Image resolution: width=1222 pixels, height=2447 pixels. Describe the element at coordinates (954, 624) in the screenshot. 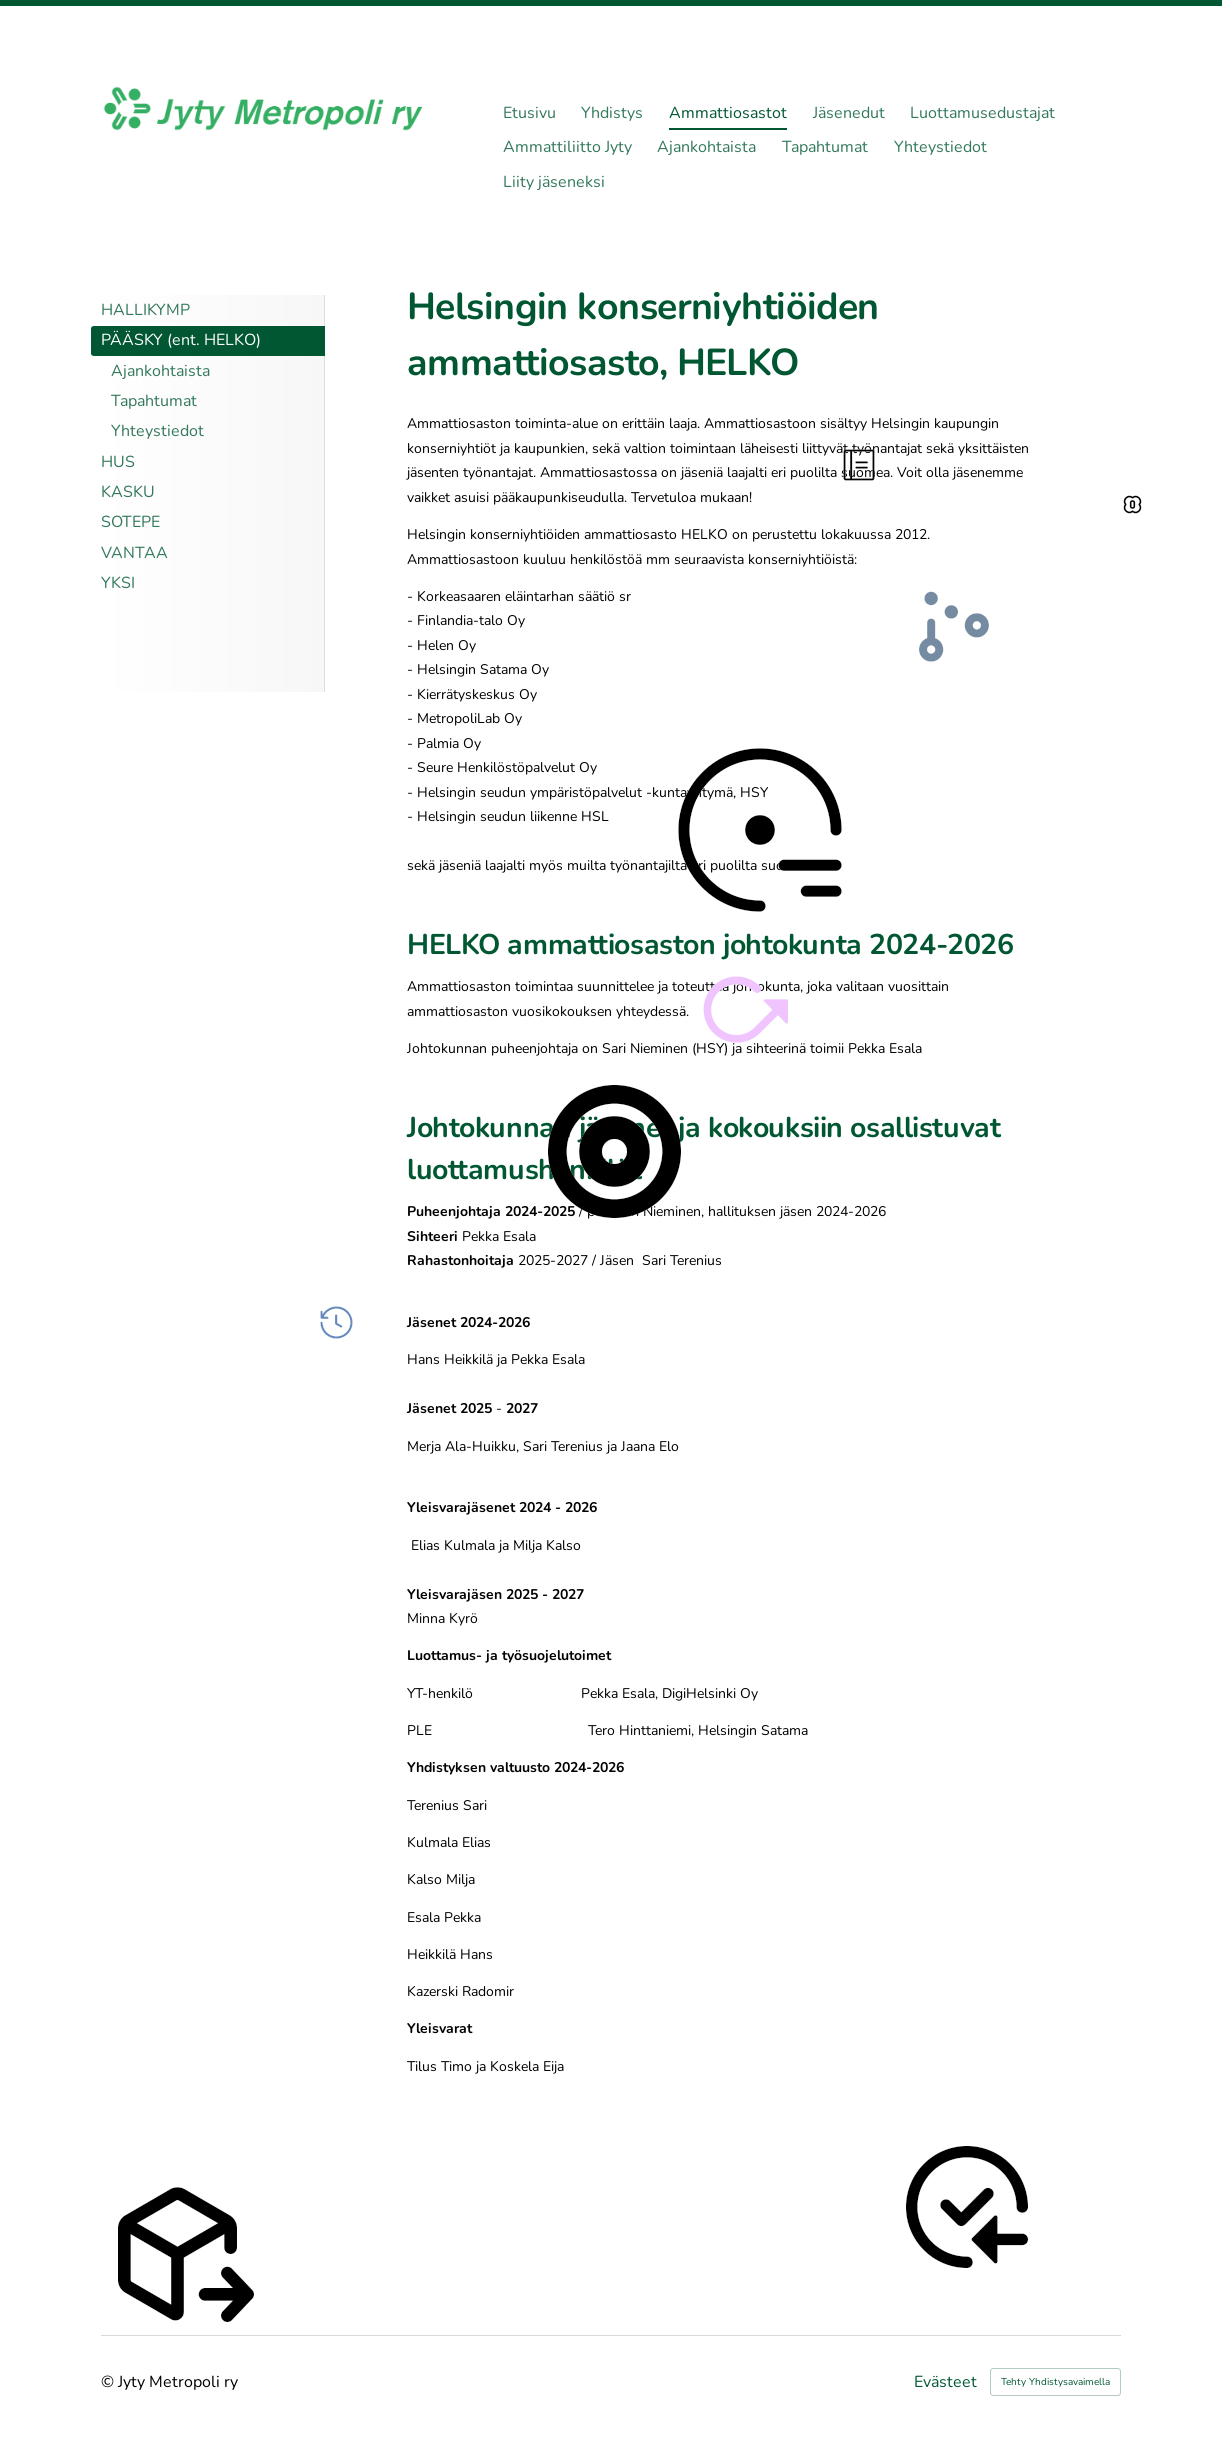

I see `view pull requests in merge queue` at that location.